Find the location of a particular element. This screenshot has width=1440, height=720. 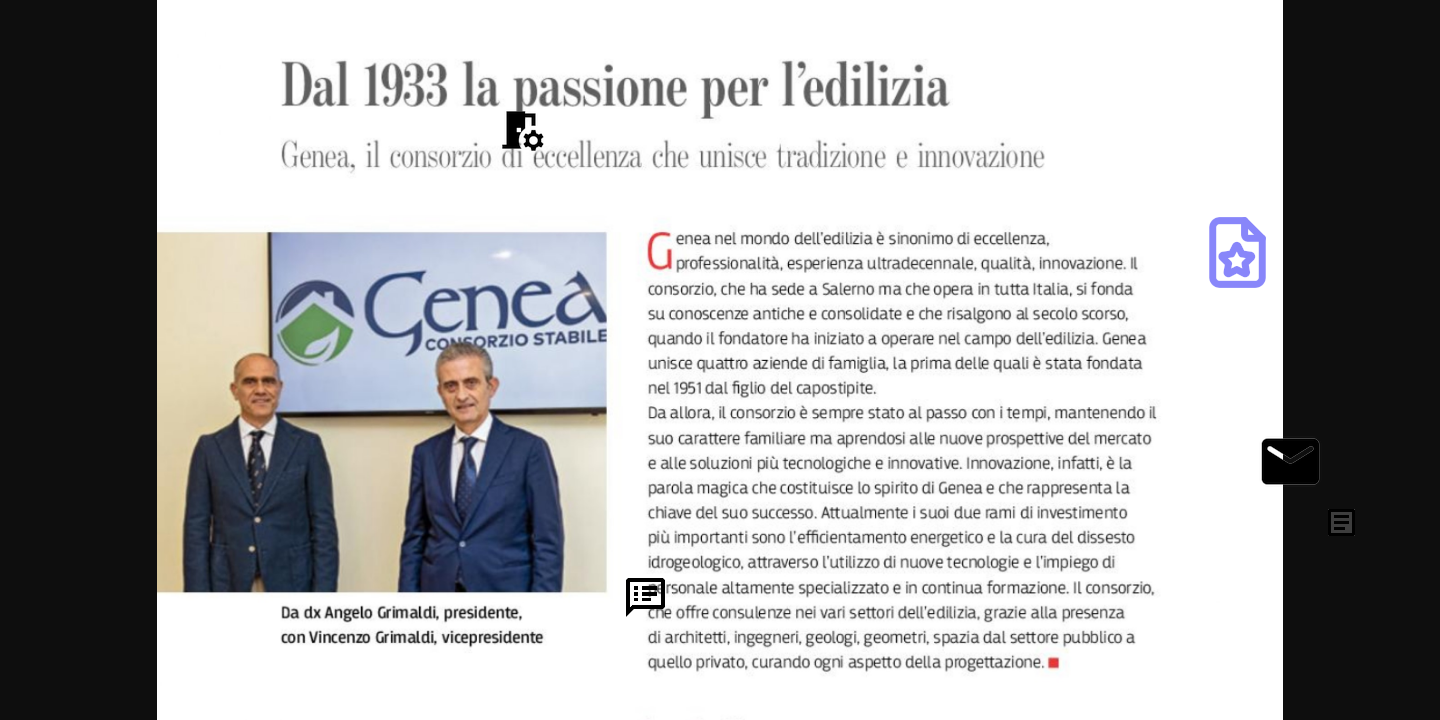

adjust room or space settings is located at coordinates (521, 130).